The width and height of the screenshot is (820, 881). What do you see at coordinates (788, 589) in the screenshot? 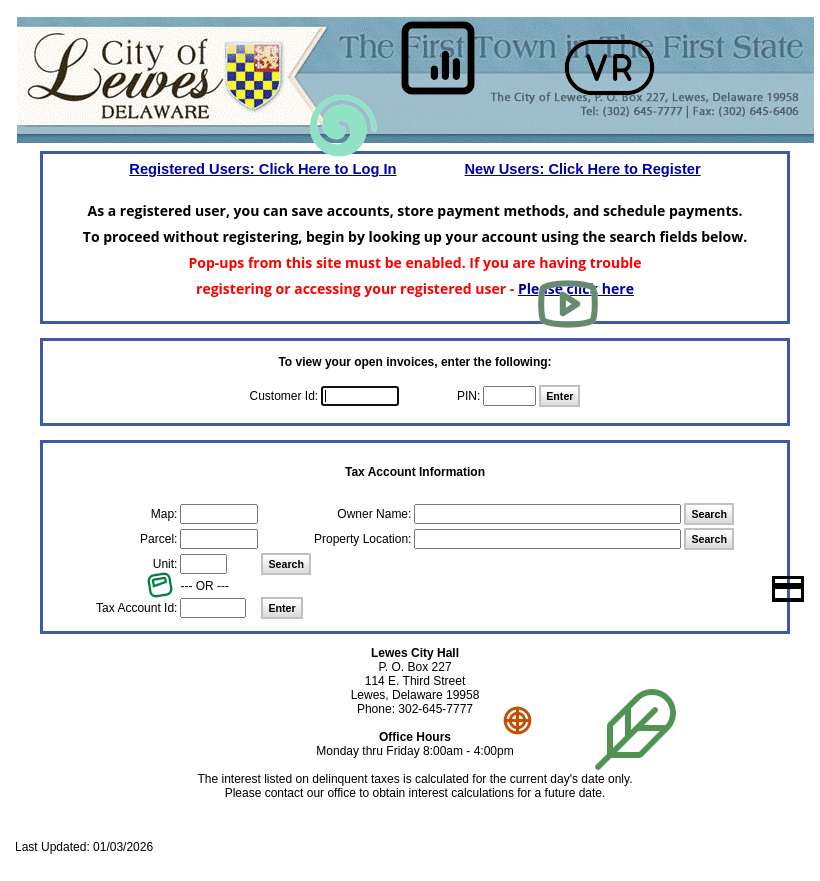
I see `access payment methods` at bounding box center [788, 589].